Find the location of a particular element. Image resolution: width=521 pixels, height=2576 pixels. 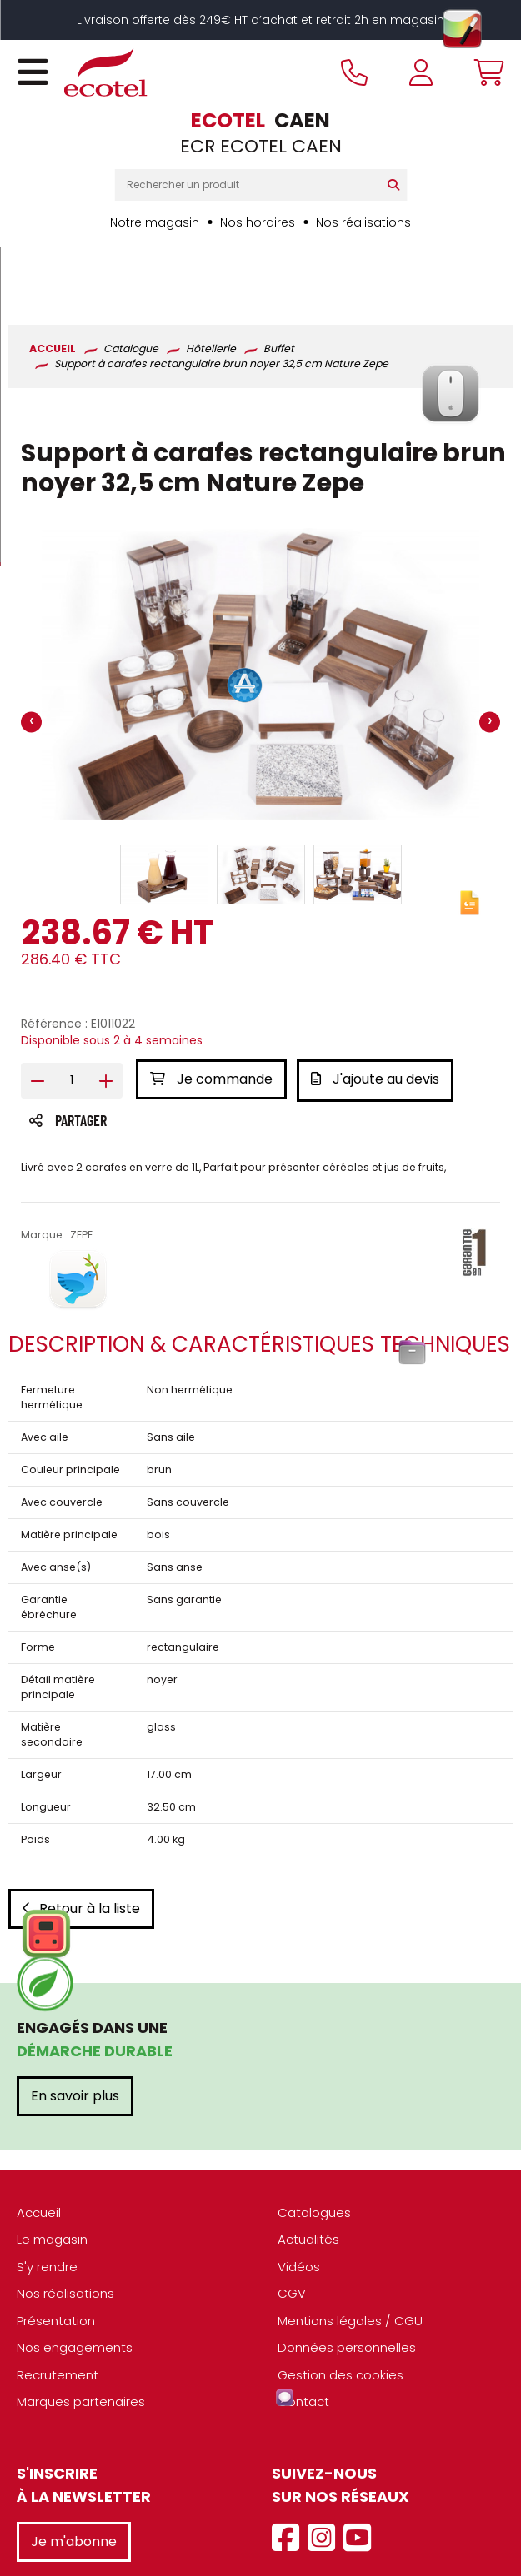

open the kindd application is located at coordinates (78, 1278).